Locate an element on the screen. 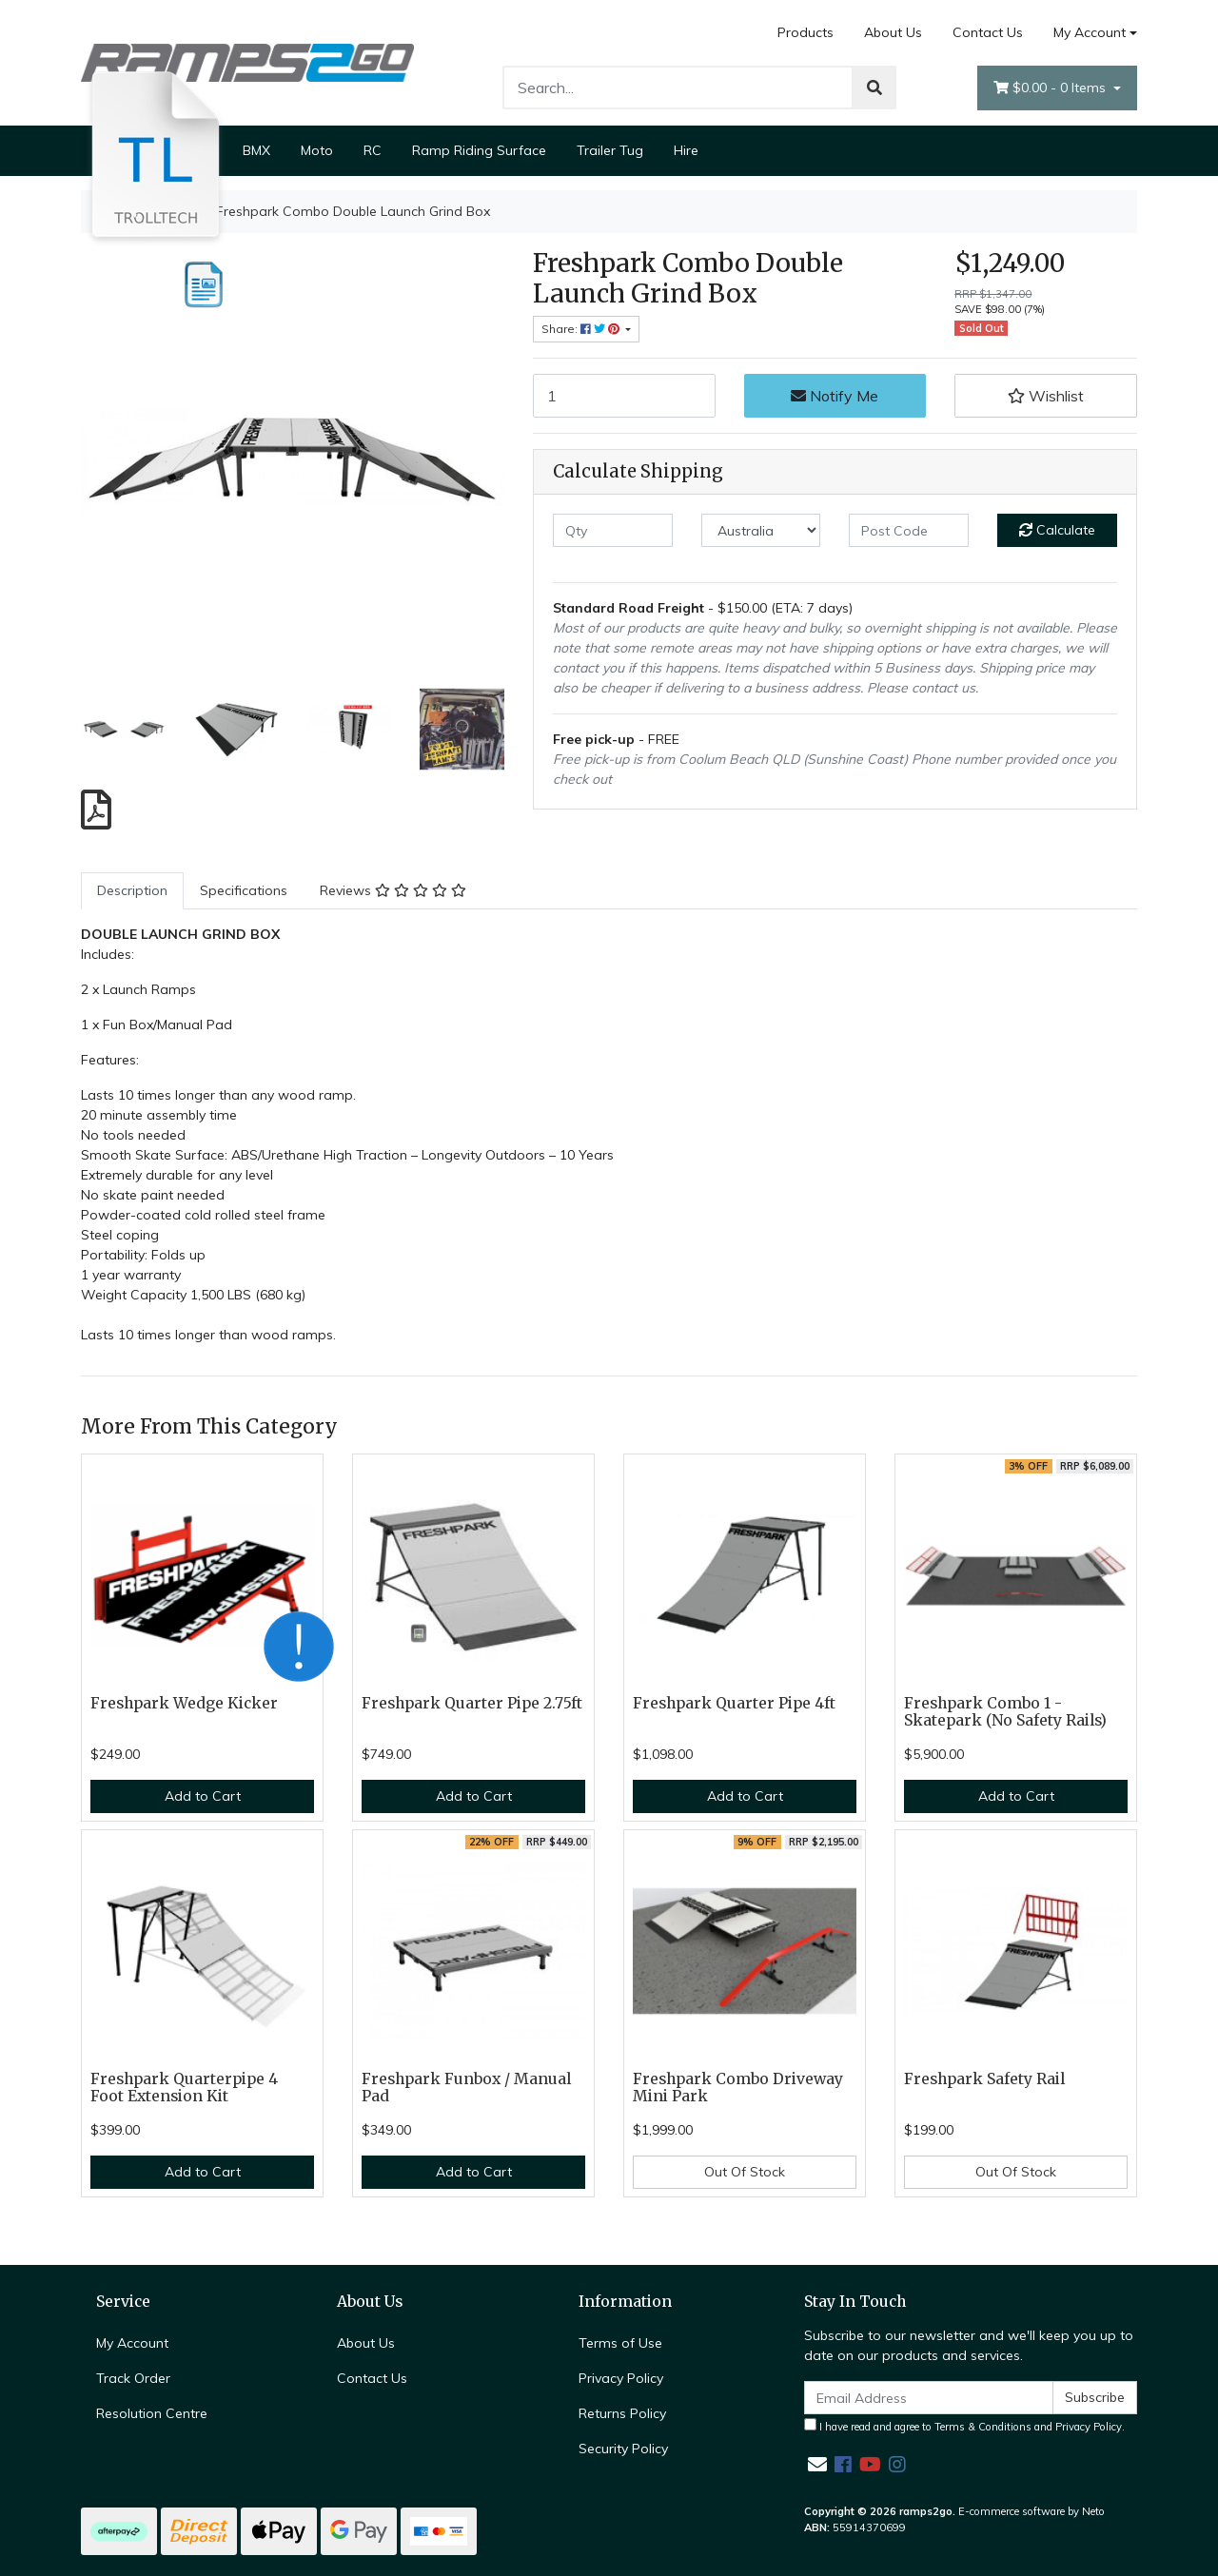  open a text document file is located at coordinates (204, 284).